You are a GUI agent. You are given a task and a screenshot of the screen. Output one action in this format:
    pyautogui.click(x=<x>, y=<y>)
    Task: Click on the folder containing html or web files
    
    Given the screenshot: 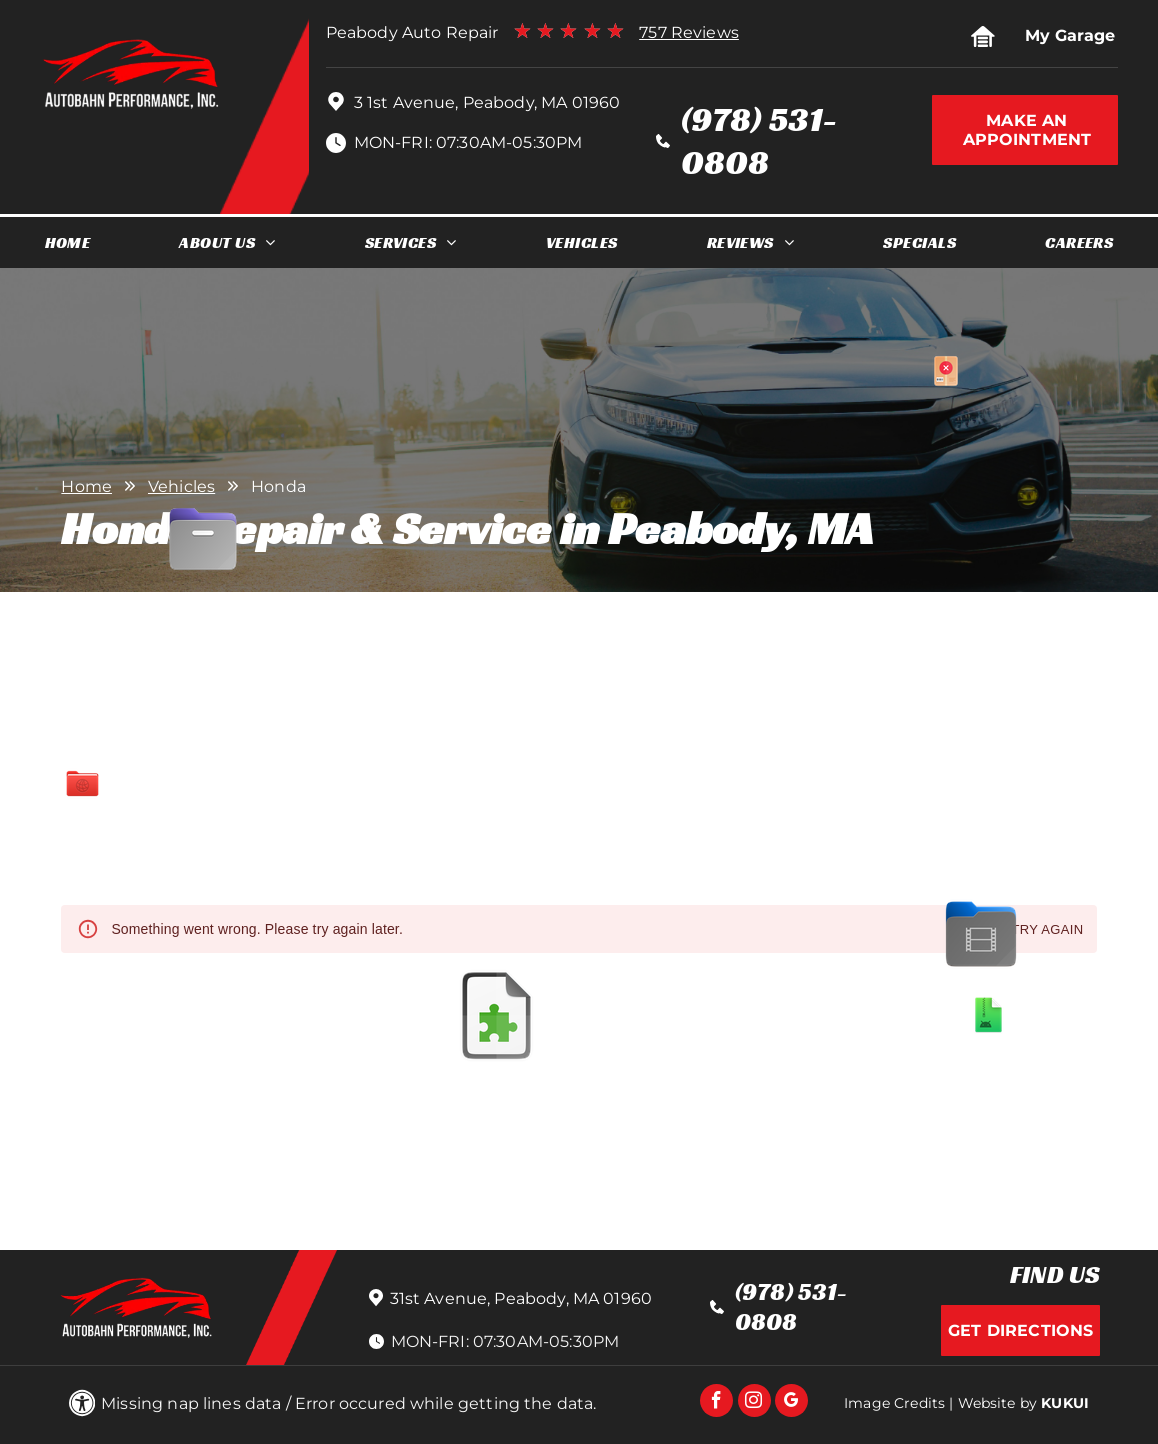 What is the action you would take?
    pyautogui.click(x=82, y=783)
    